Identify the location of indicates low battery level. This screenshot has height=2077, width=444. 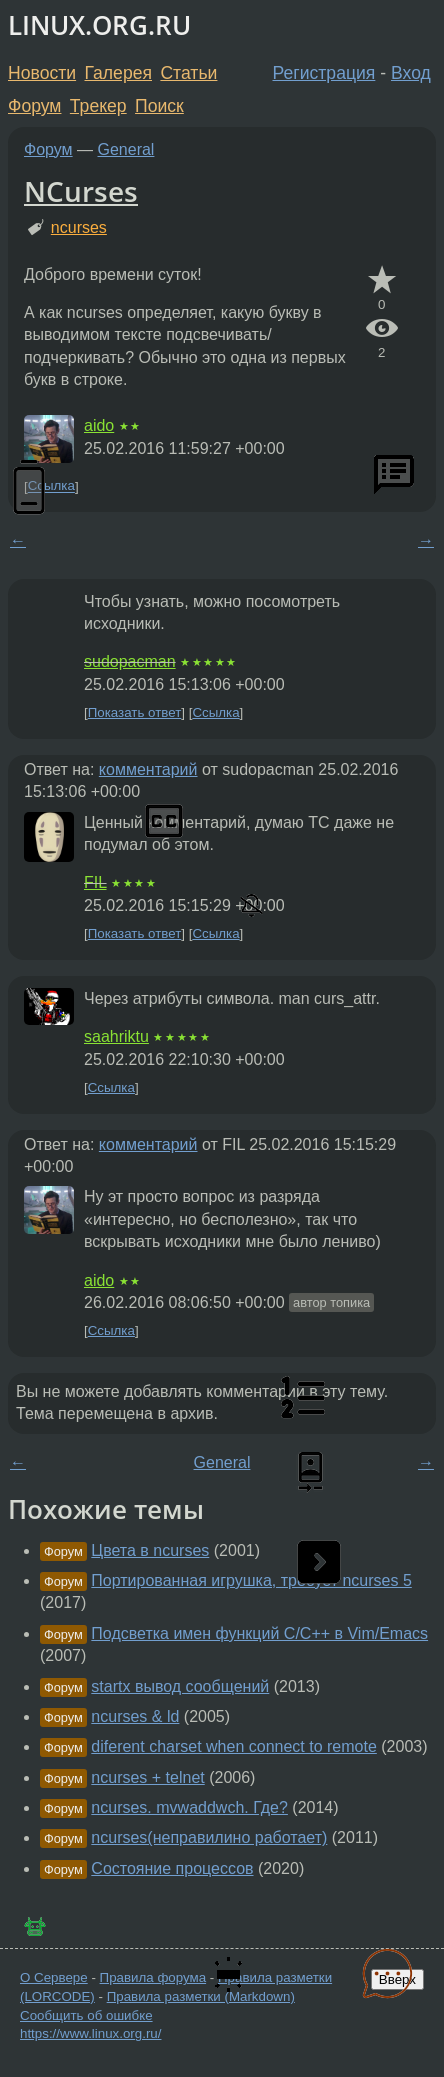
(29, 488).